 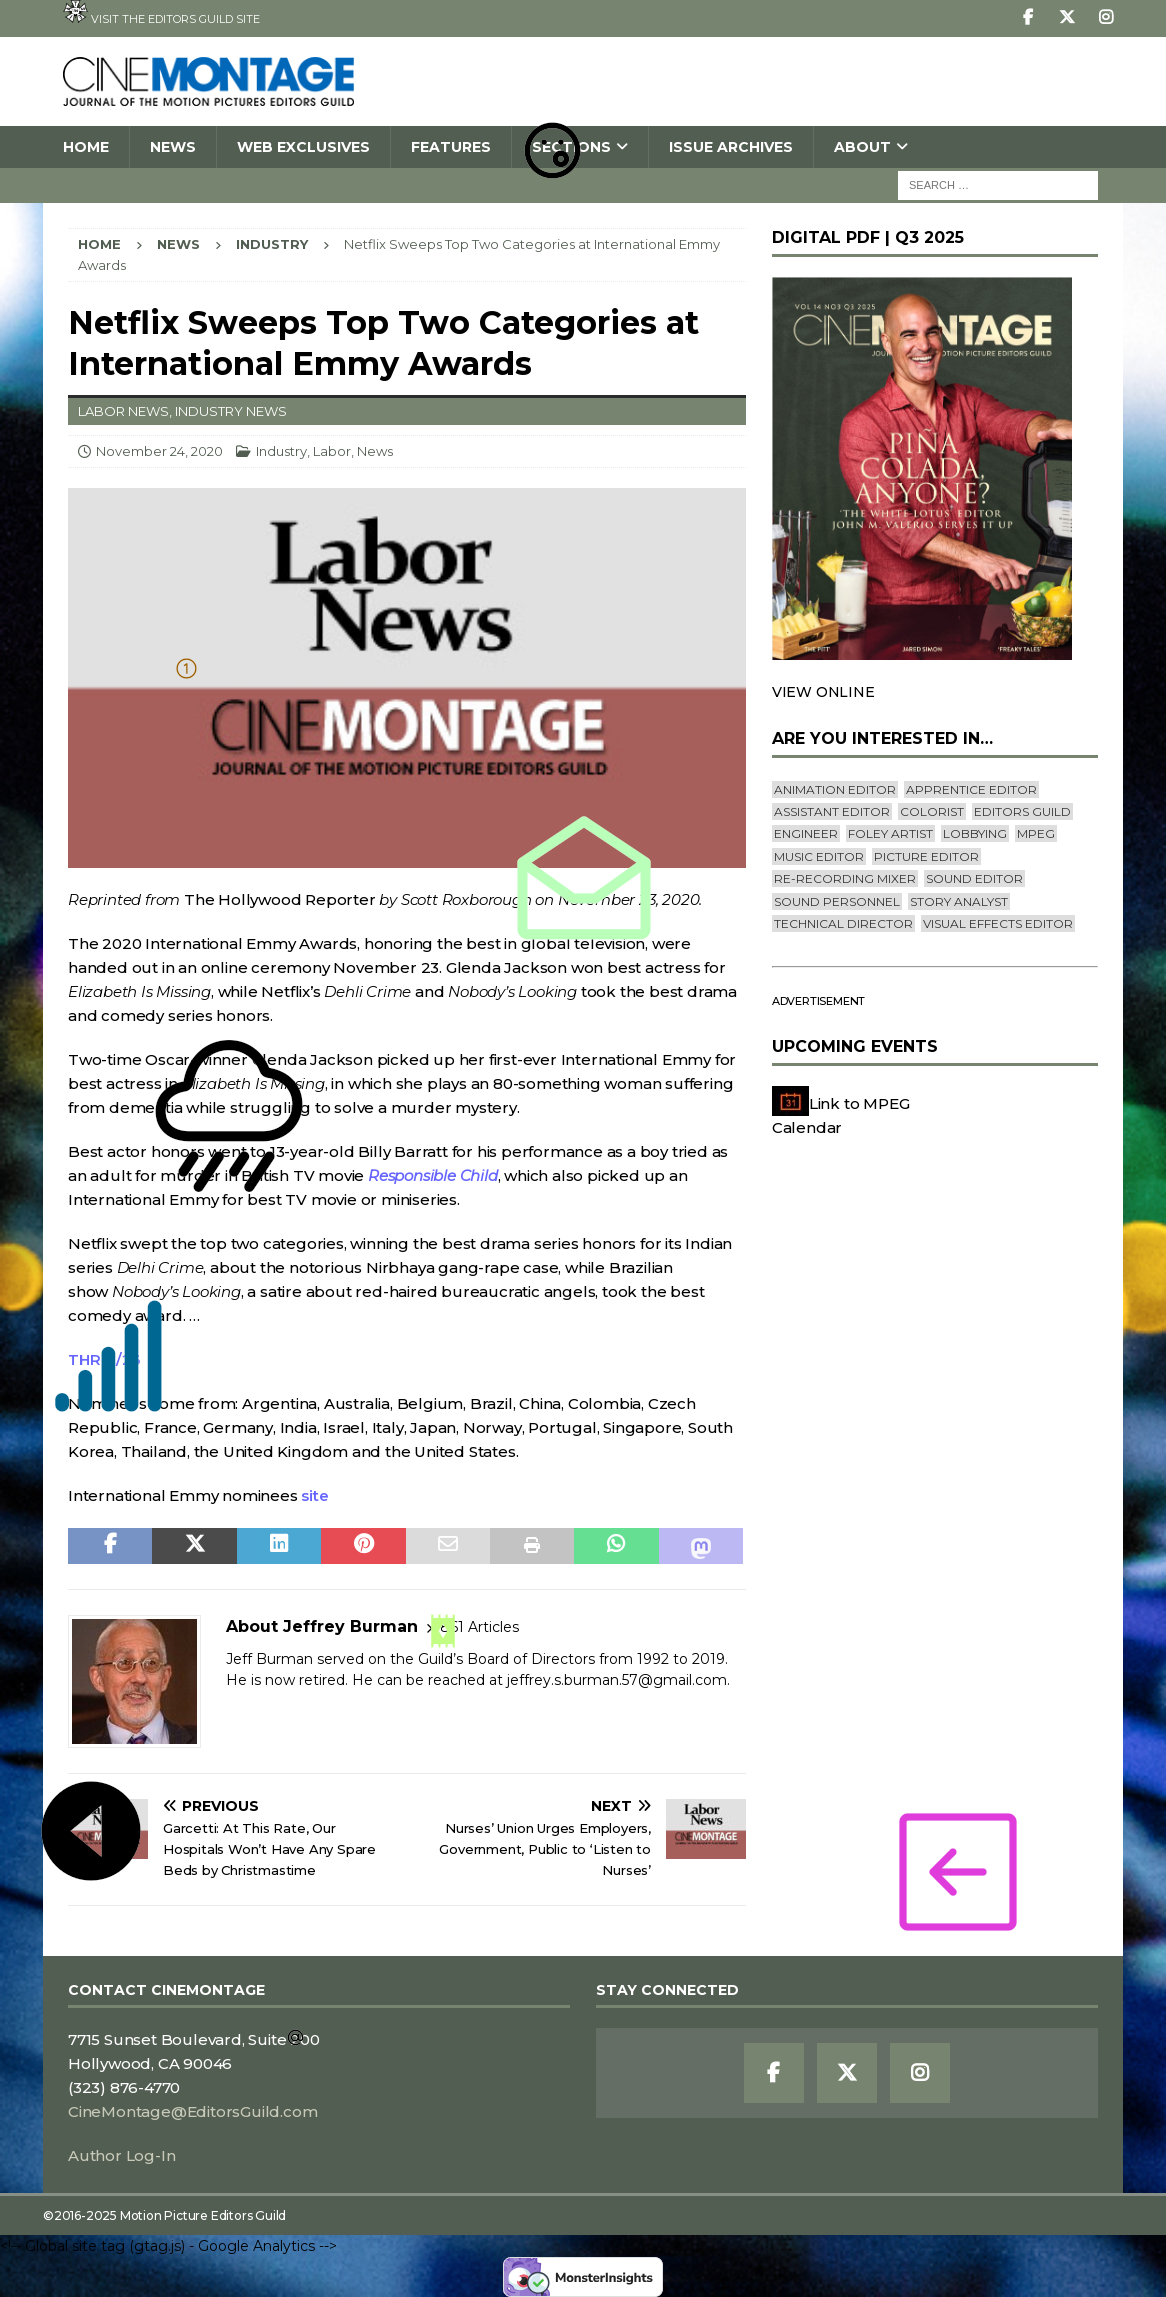 I want to click on indicates the first step in a multi-step process, so click(x=186, y=668).